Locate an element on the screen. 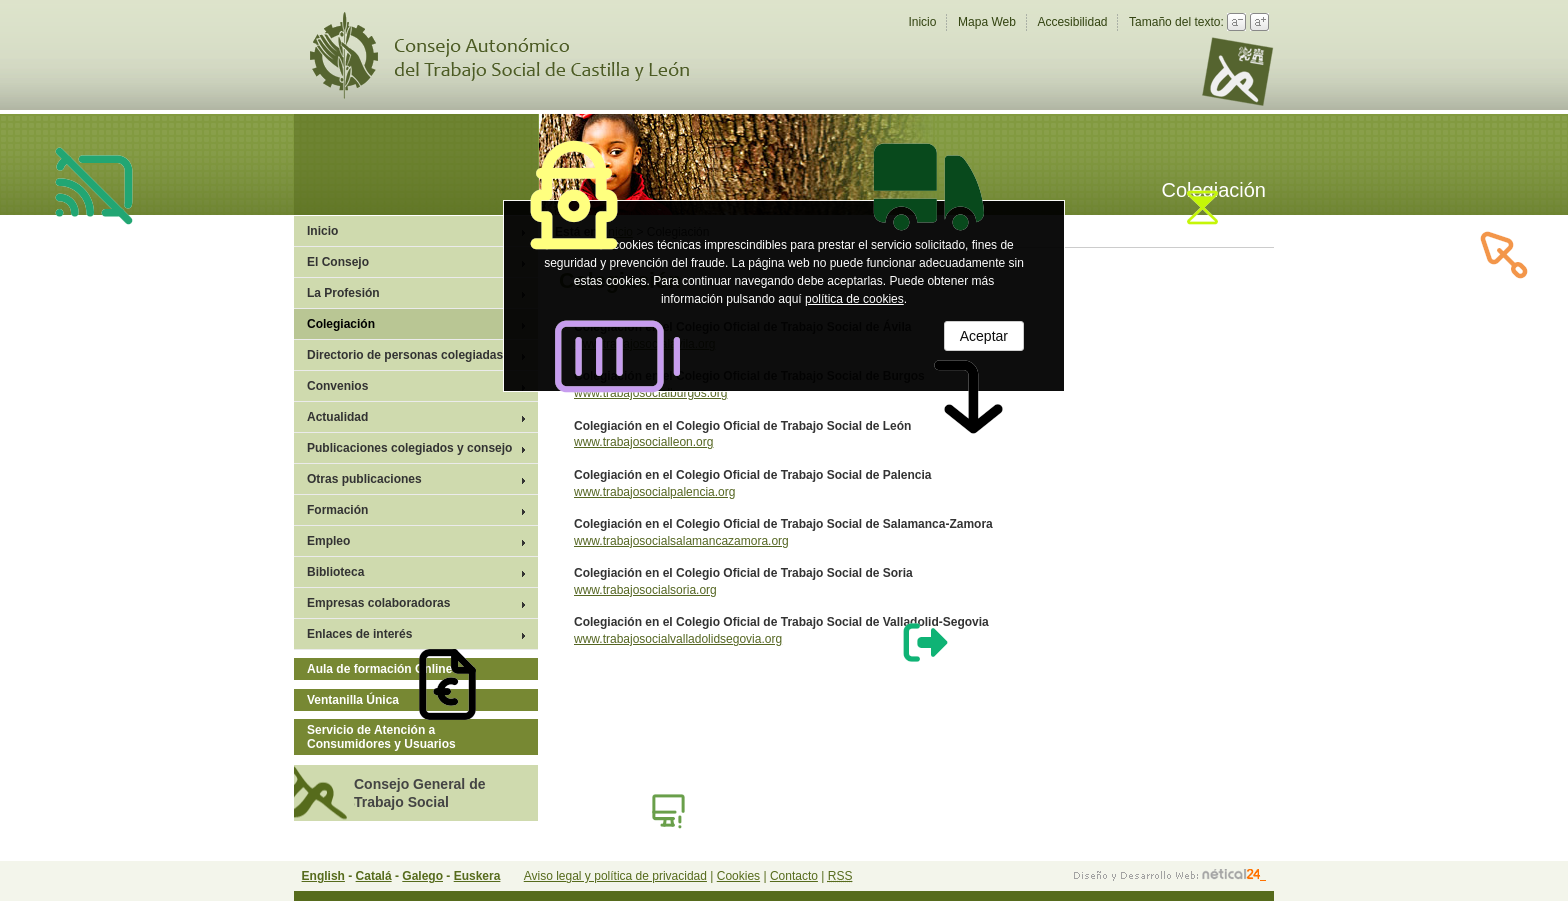 This screenshot has width=1568, height=901. indicates high battery level is located at coordinates (615, 356).